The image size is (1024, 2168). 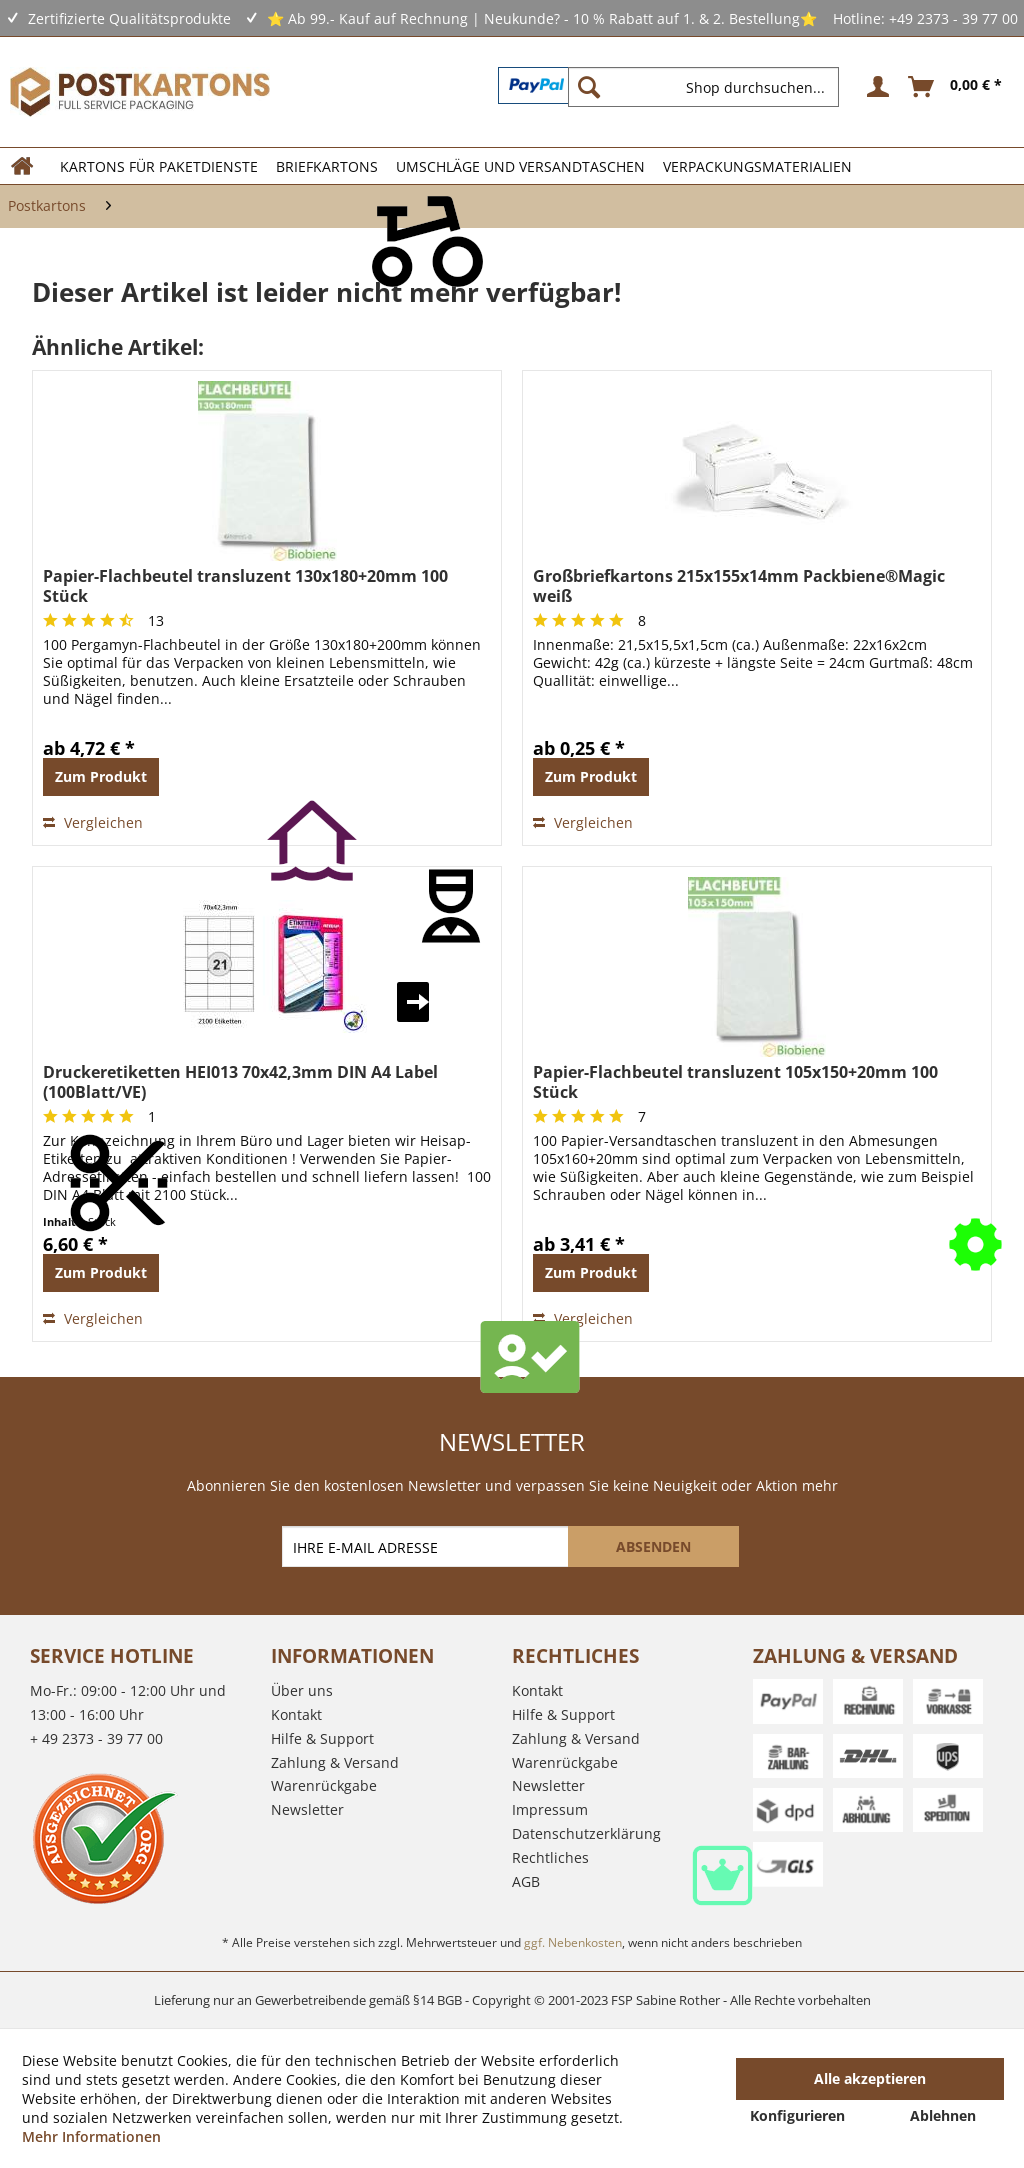 I want to click on access settings or preferences, so click(x=975, y=1244).